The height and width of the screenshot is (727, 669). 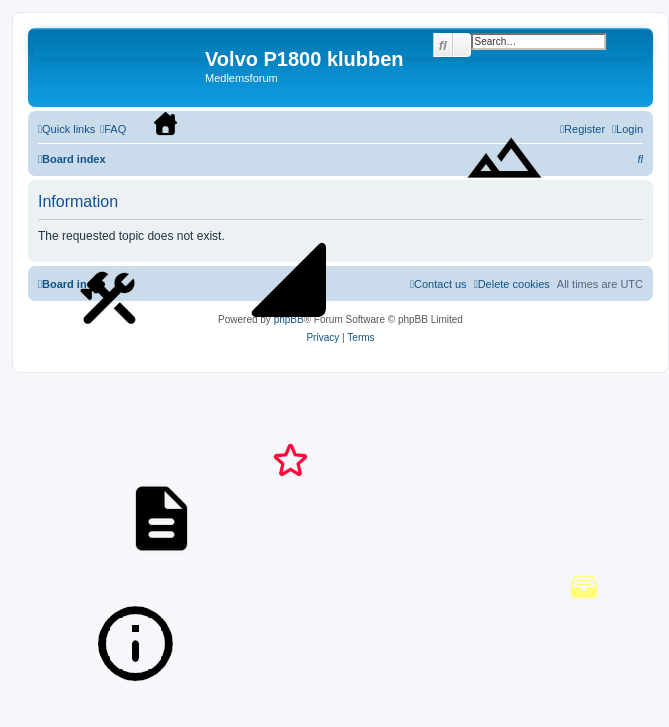 What do you see at coordinates (135, 643) in the screenshot?
I see `view more information or details` at bounding box center [135, 643].